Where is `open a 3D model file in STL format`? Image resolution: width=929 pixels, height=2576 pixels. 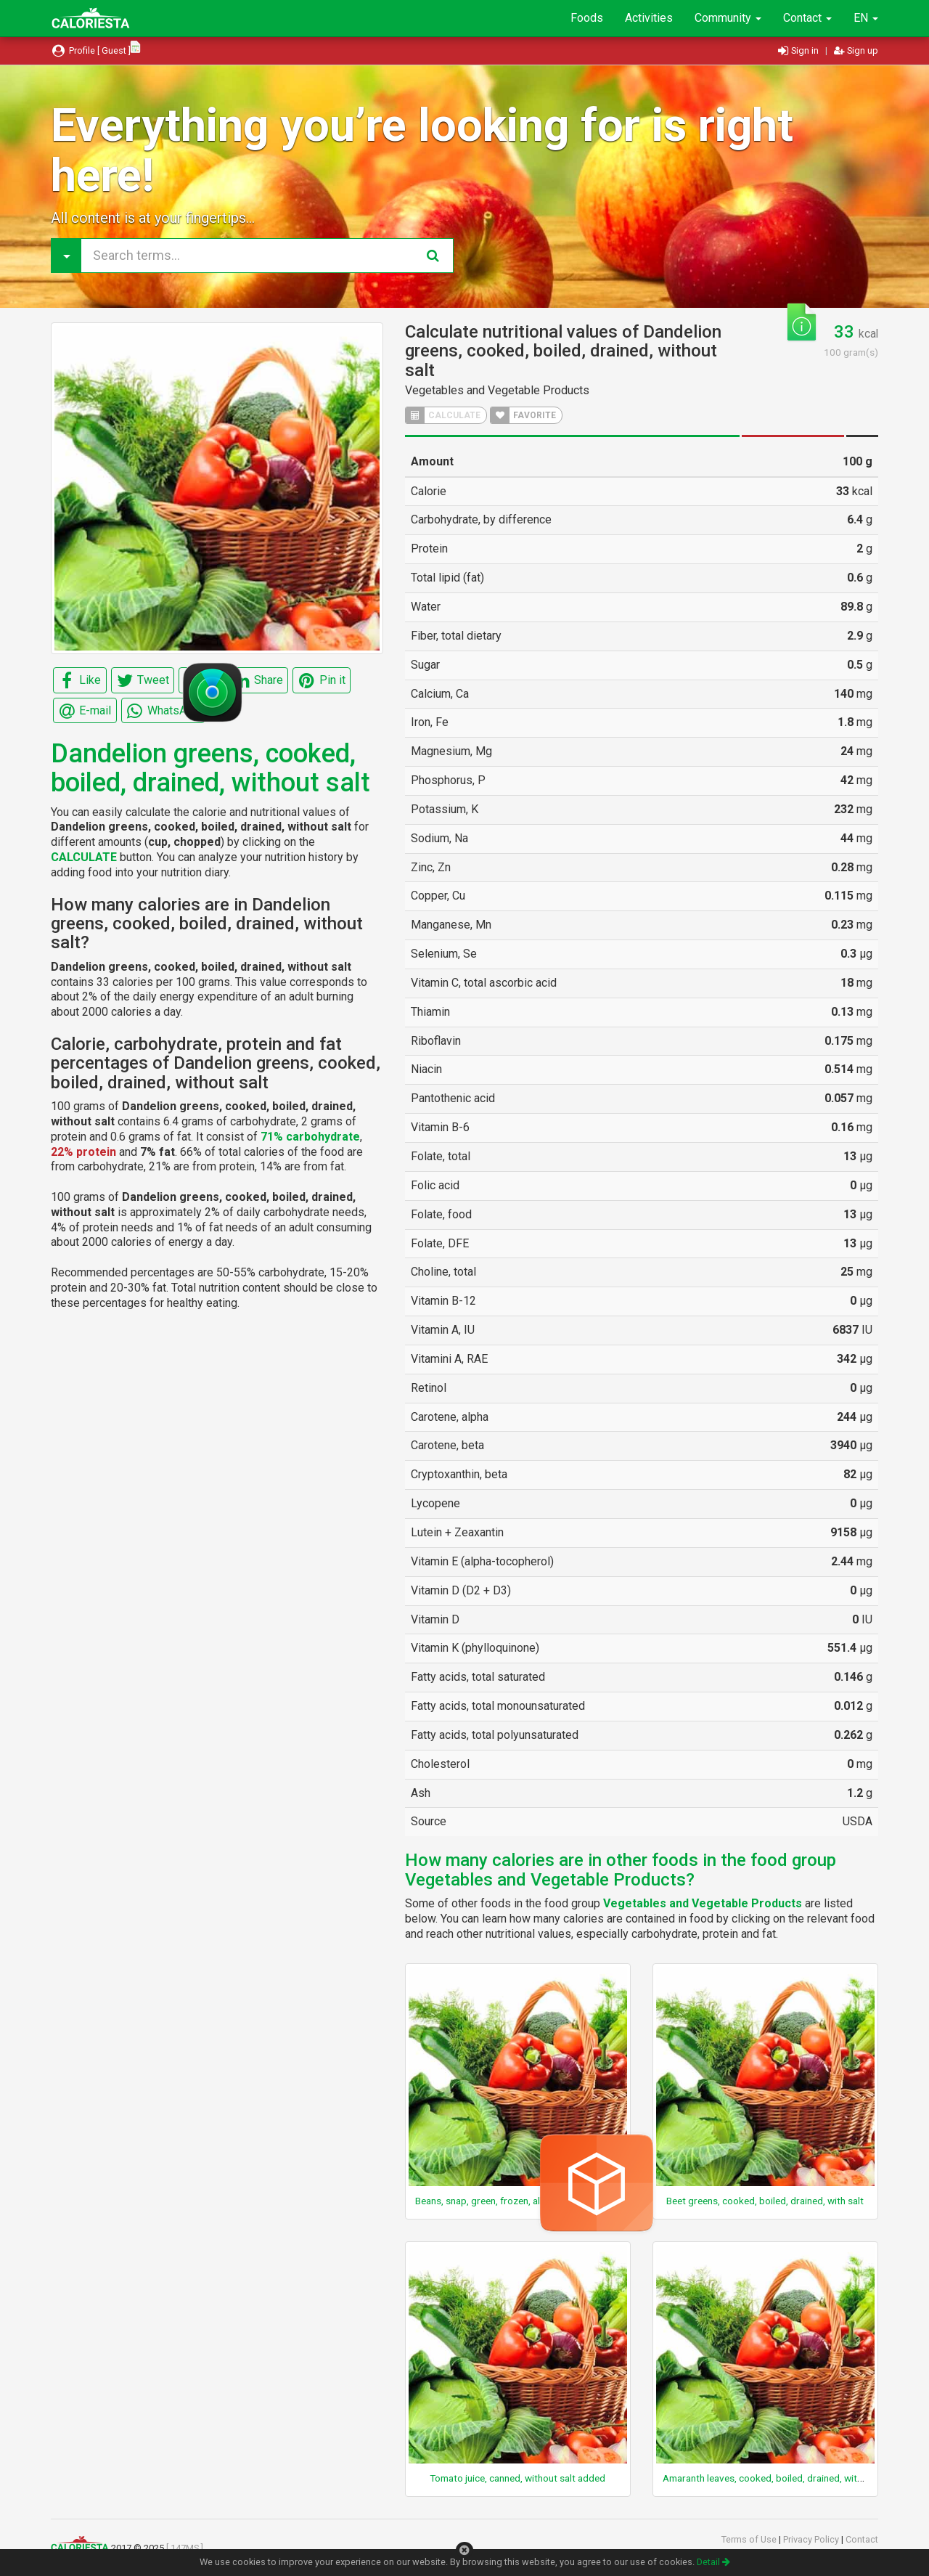 open a 3D model file in STL format is located at coordinates (597, 2179).